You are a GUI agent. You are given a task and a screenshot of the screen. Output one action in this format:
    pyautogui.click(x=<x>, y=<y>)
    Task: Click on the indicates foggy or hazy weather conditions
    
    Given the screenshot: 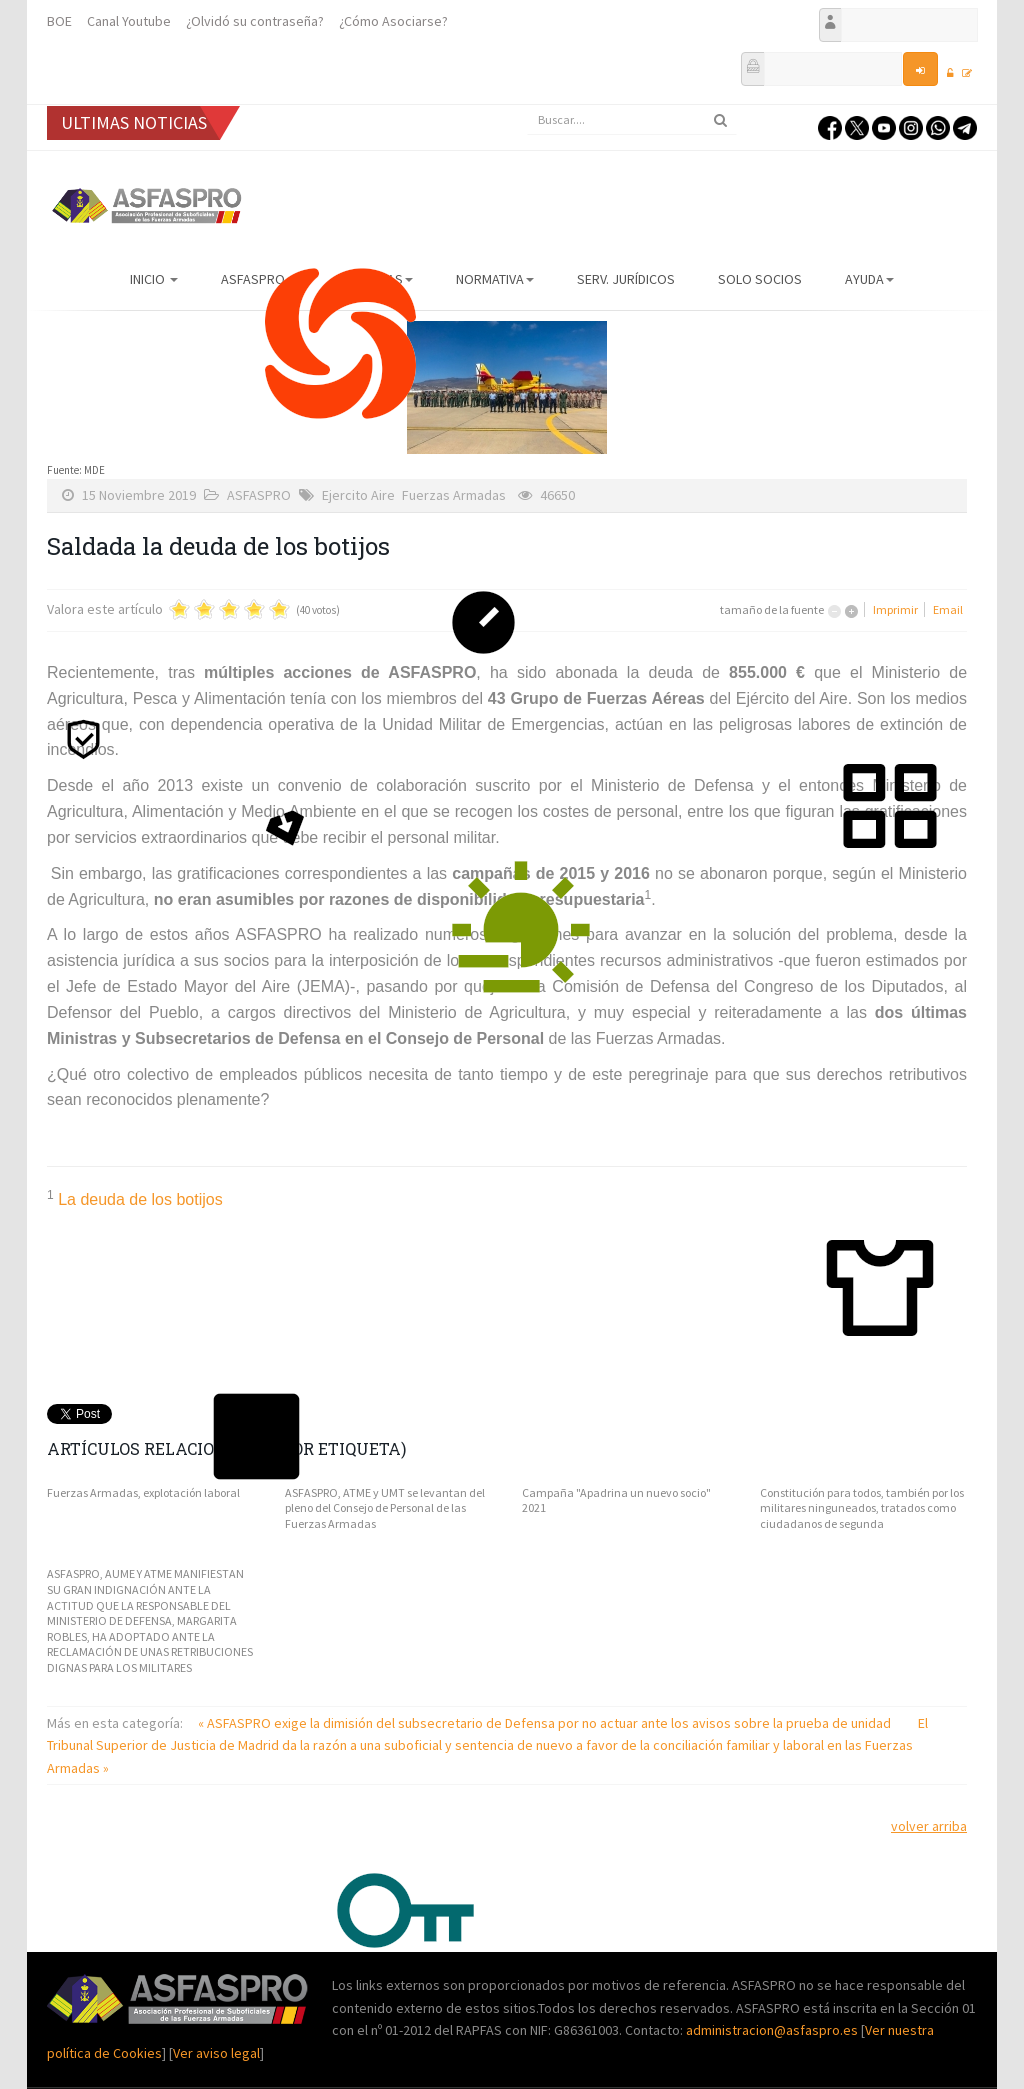 What is the action you would take?
    pyautogui.click(x=521, y=930)
    